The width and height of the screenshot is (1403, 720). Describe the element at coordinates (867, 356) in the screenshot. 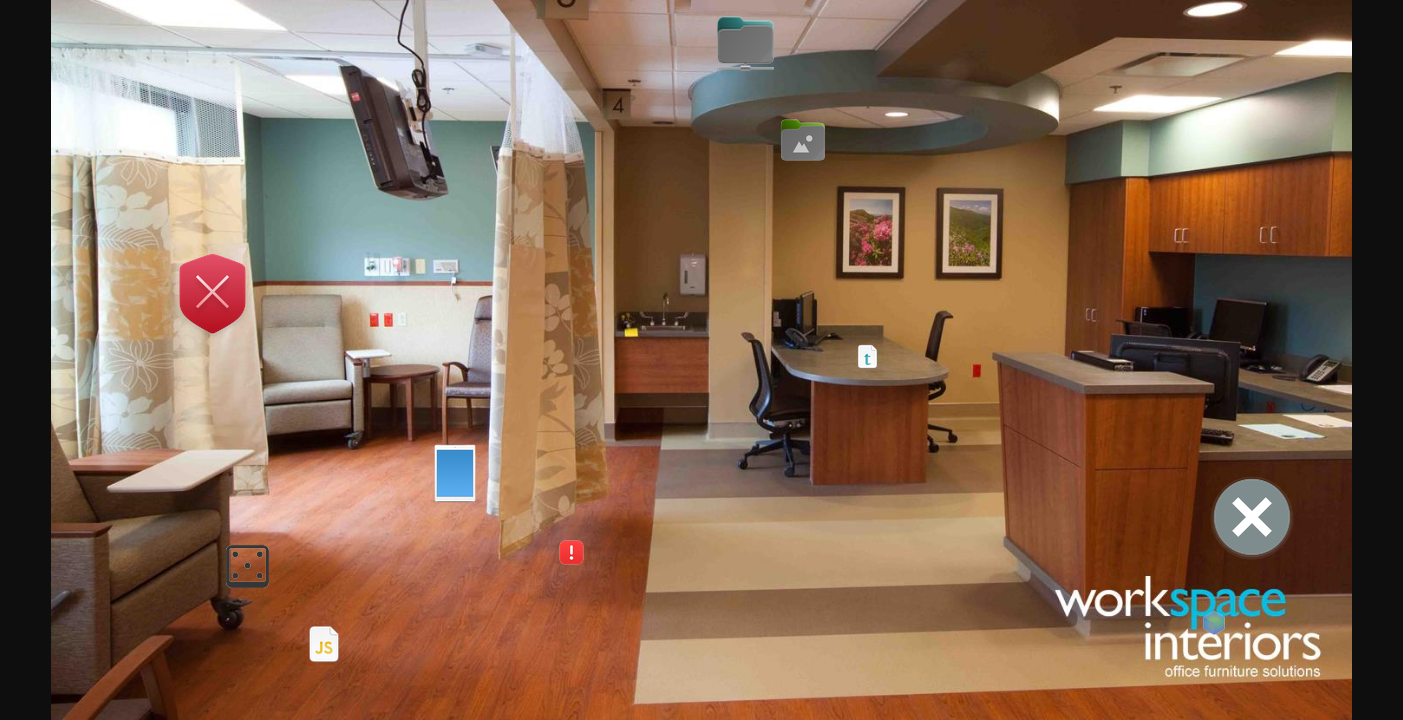

I see `a typst document file` at that location.